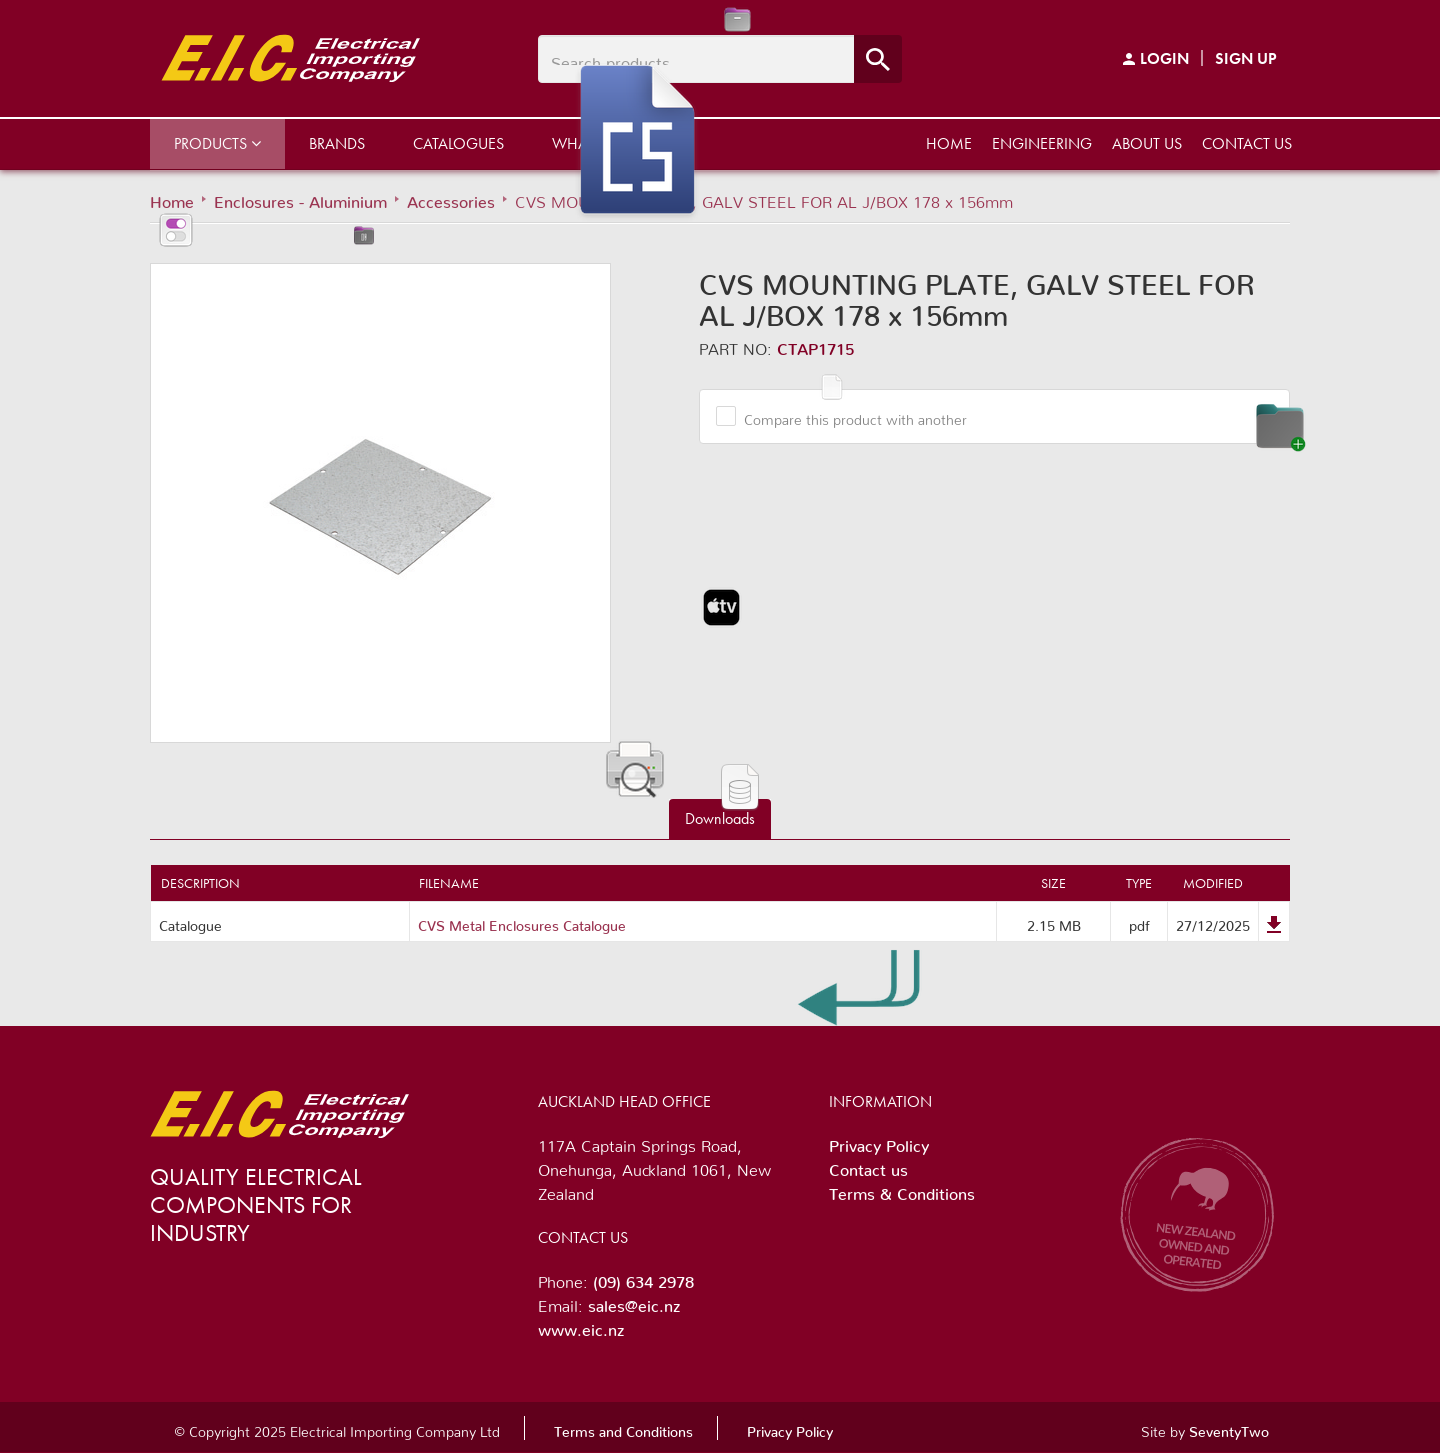 The height and width of the screenshot is (1453, 1440). Describe the element at coordinates (176, 230) in the screenshot. I see `open desktop preferences or settings` at that location.